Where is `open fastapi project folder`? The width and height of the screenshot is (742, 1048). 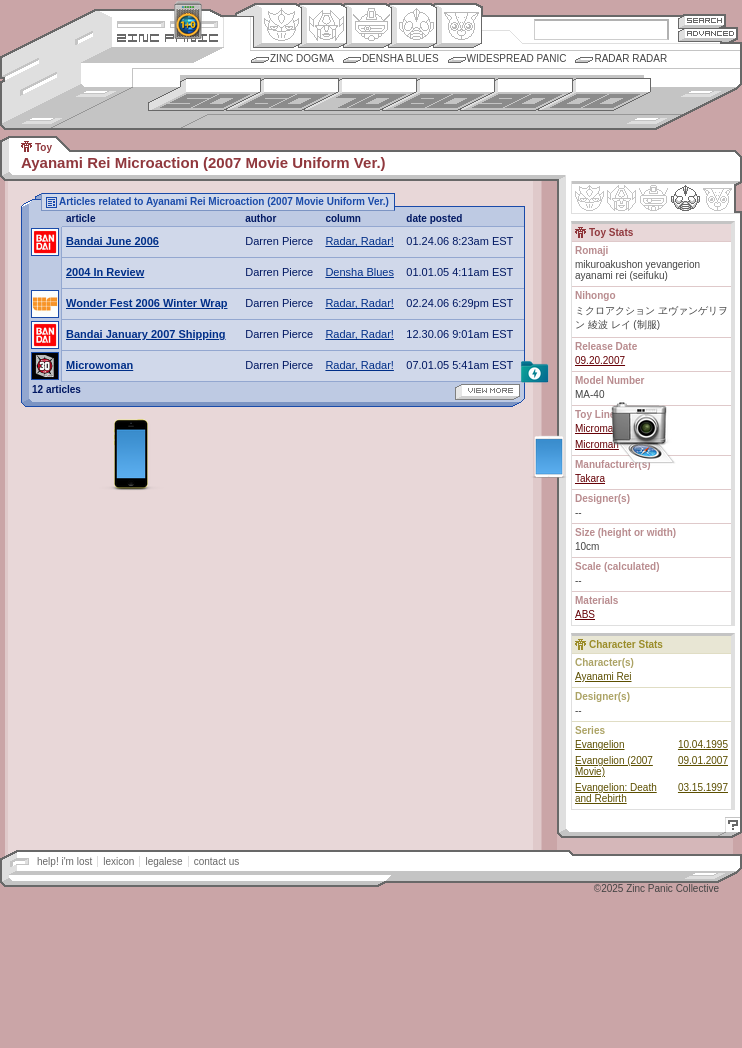 open fastapi project folder is located at coordinates (534, 372).